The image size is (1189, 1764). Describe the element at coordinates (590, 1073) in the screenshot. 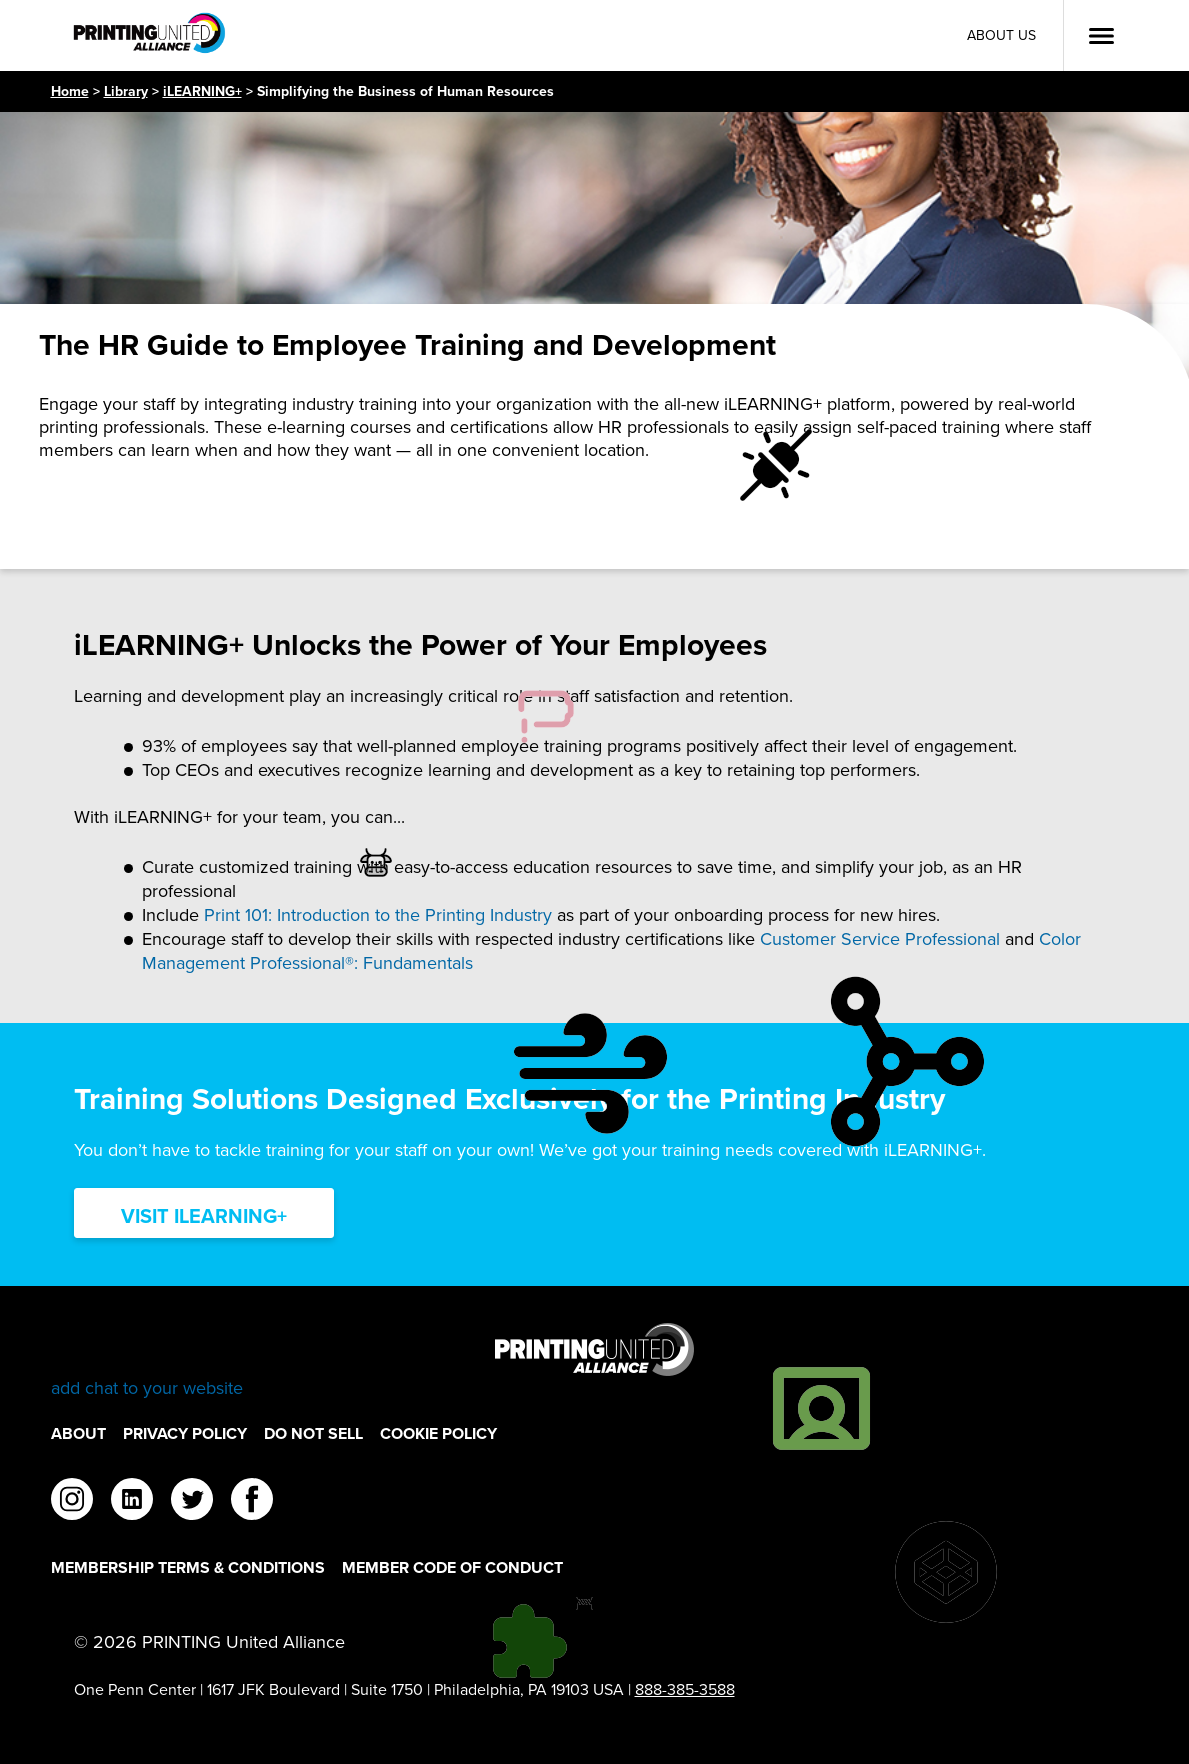

I see `indicates current wind conditions` at that location.